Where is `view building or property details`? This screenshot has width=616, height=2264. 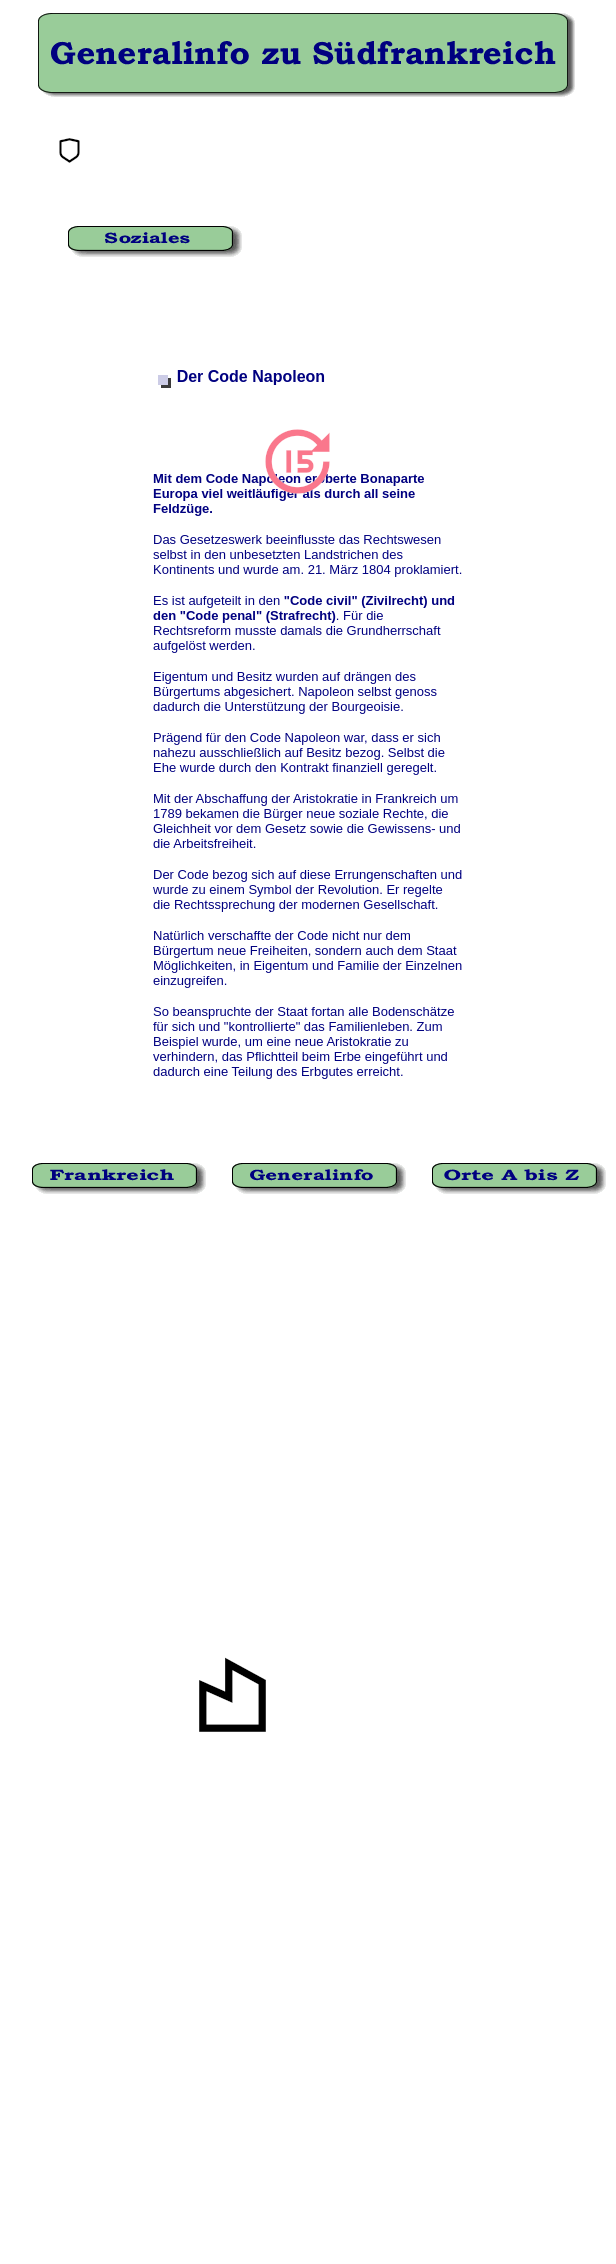 view building or property details is located at coordinates (232, 1698).